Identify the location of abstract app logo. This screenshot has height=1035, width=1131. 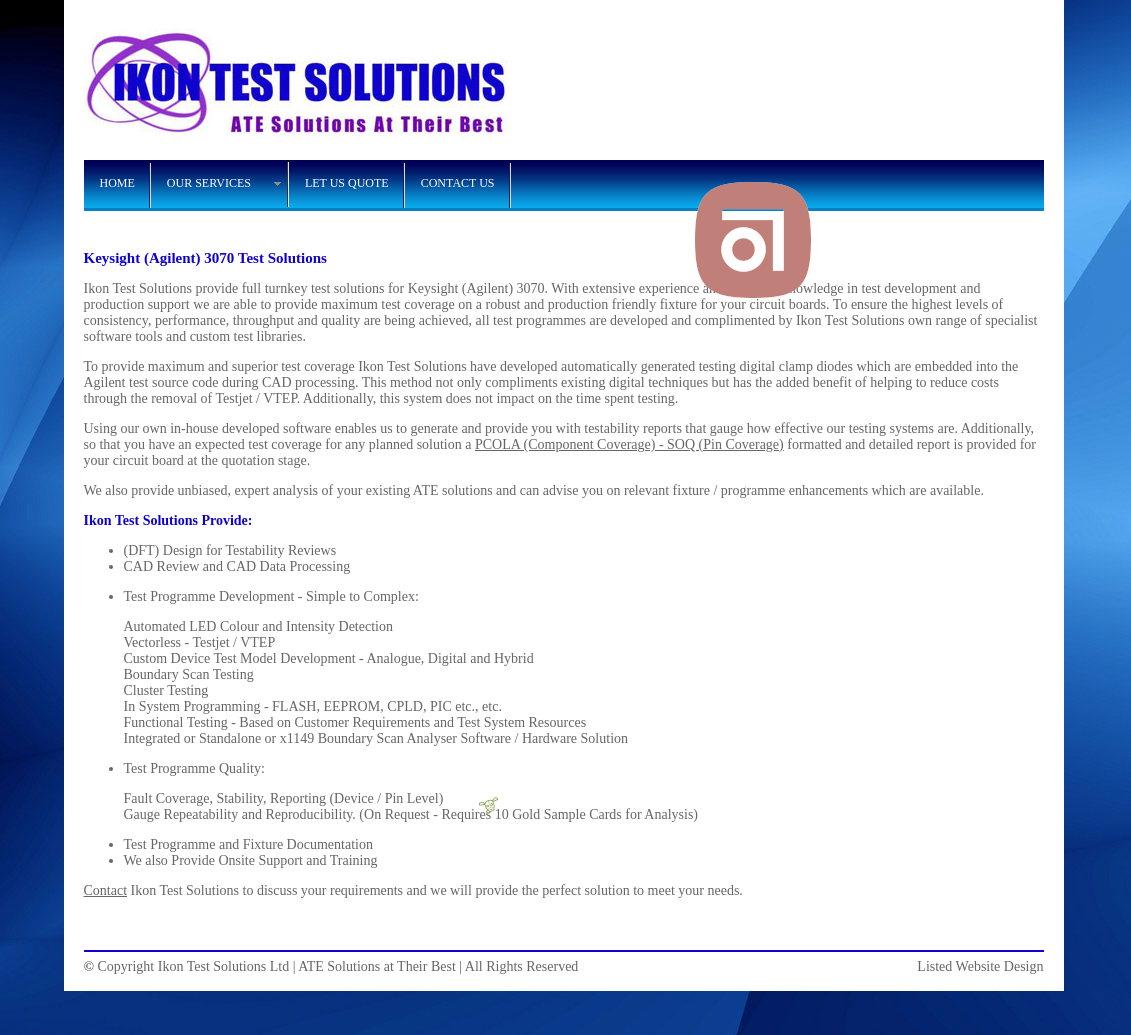
(753, 240).